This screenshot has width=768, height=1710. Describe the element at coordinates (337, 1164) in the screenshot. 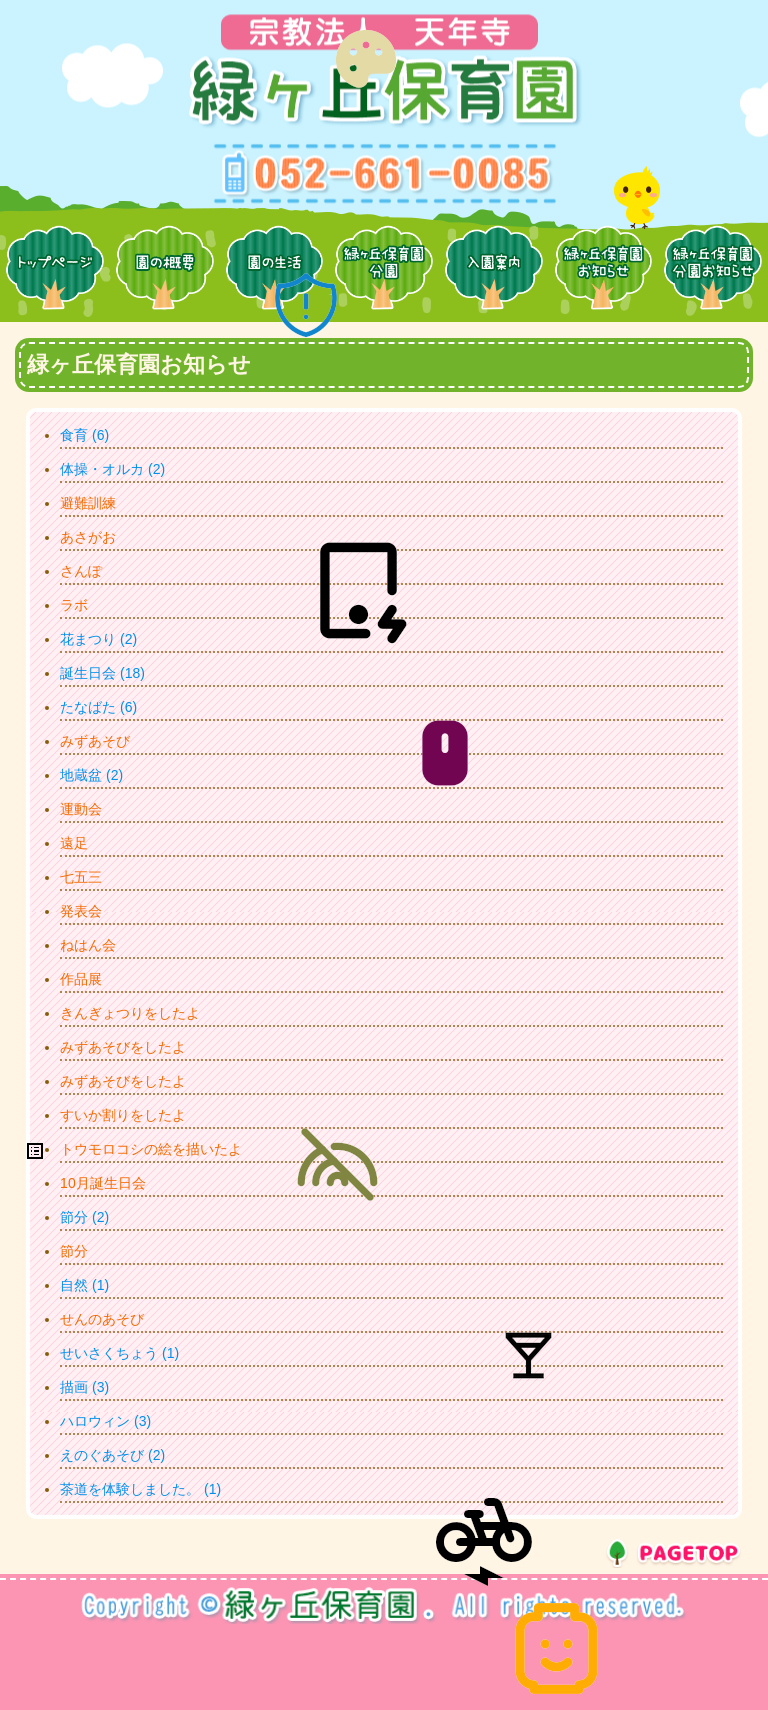

I see `no internet connection` at that location.